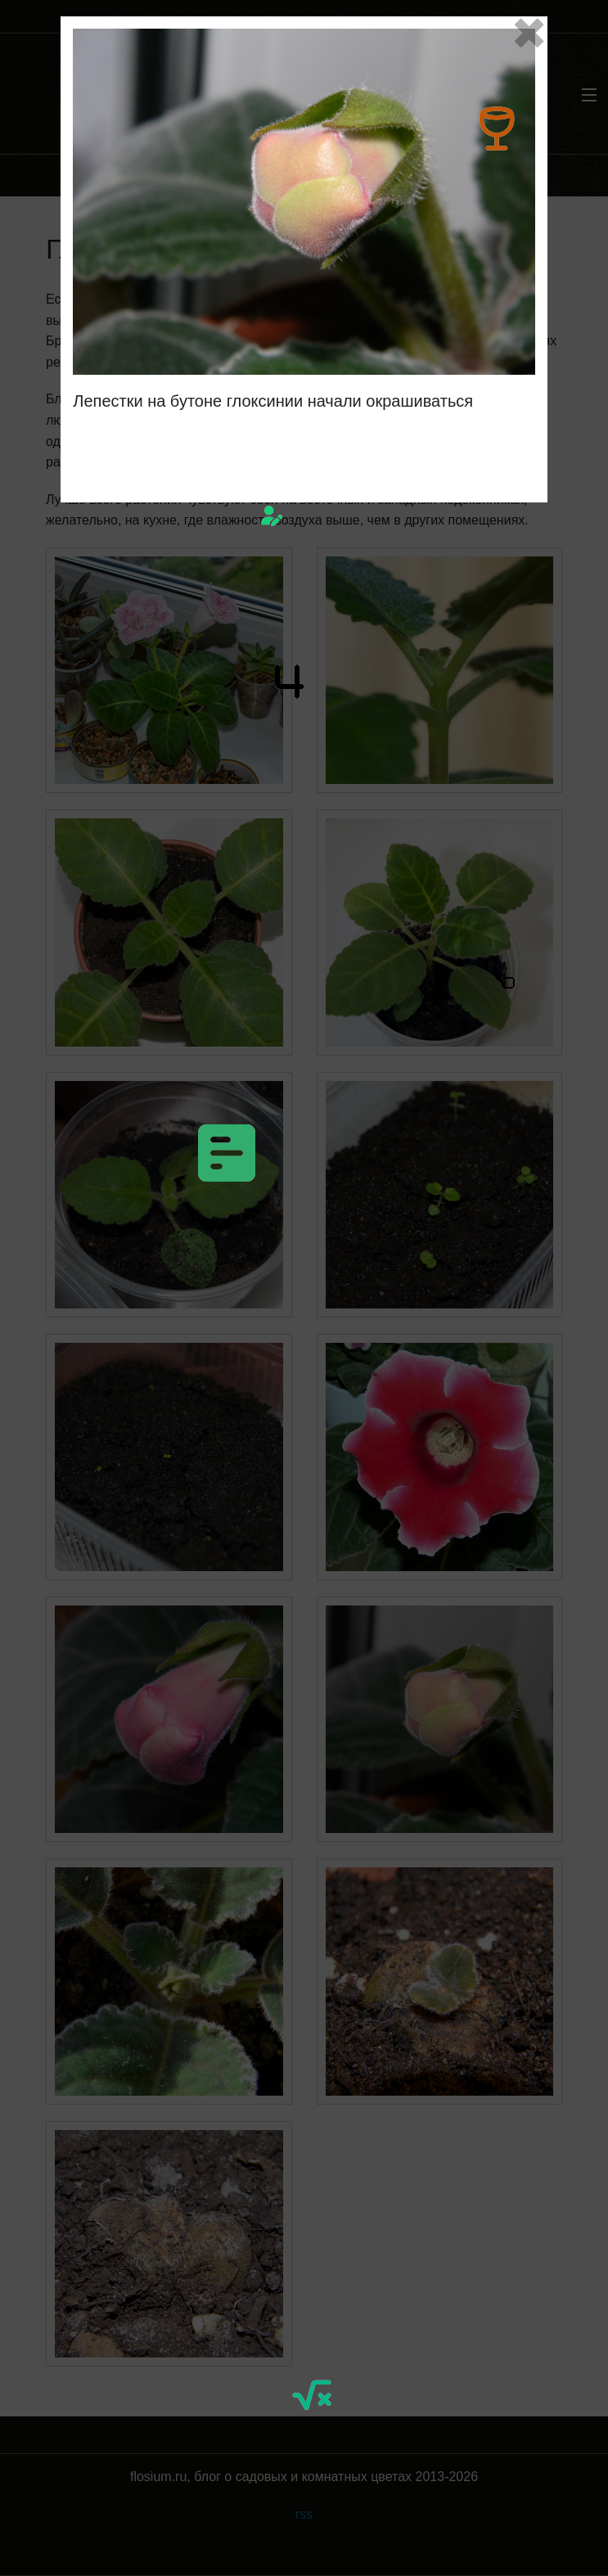 This screenshot has width=608, height=2576. Describe the element at coordinates (497, 128) in the screenshot. I see `view cocktail or drink menu` at that location.